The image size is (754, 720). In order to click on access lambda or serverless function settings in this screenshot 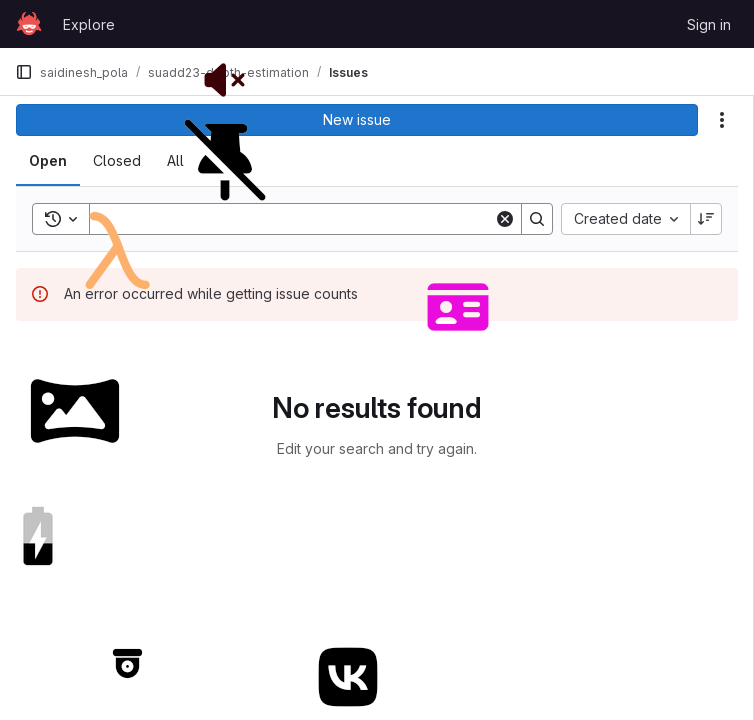, I will do `click(115, 250)`.